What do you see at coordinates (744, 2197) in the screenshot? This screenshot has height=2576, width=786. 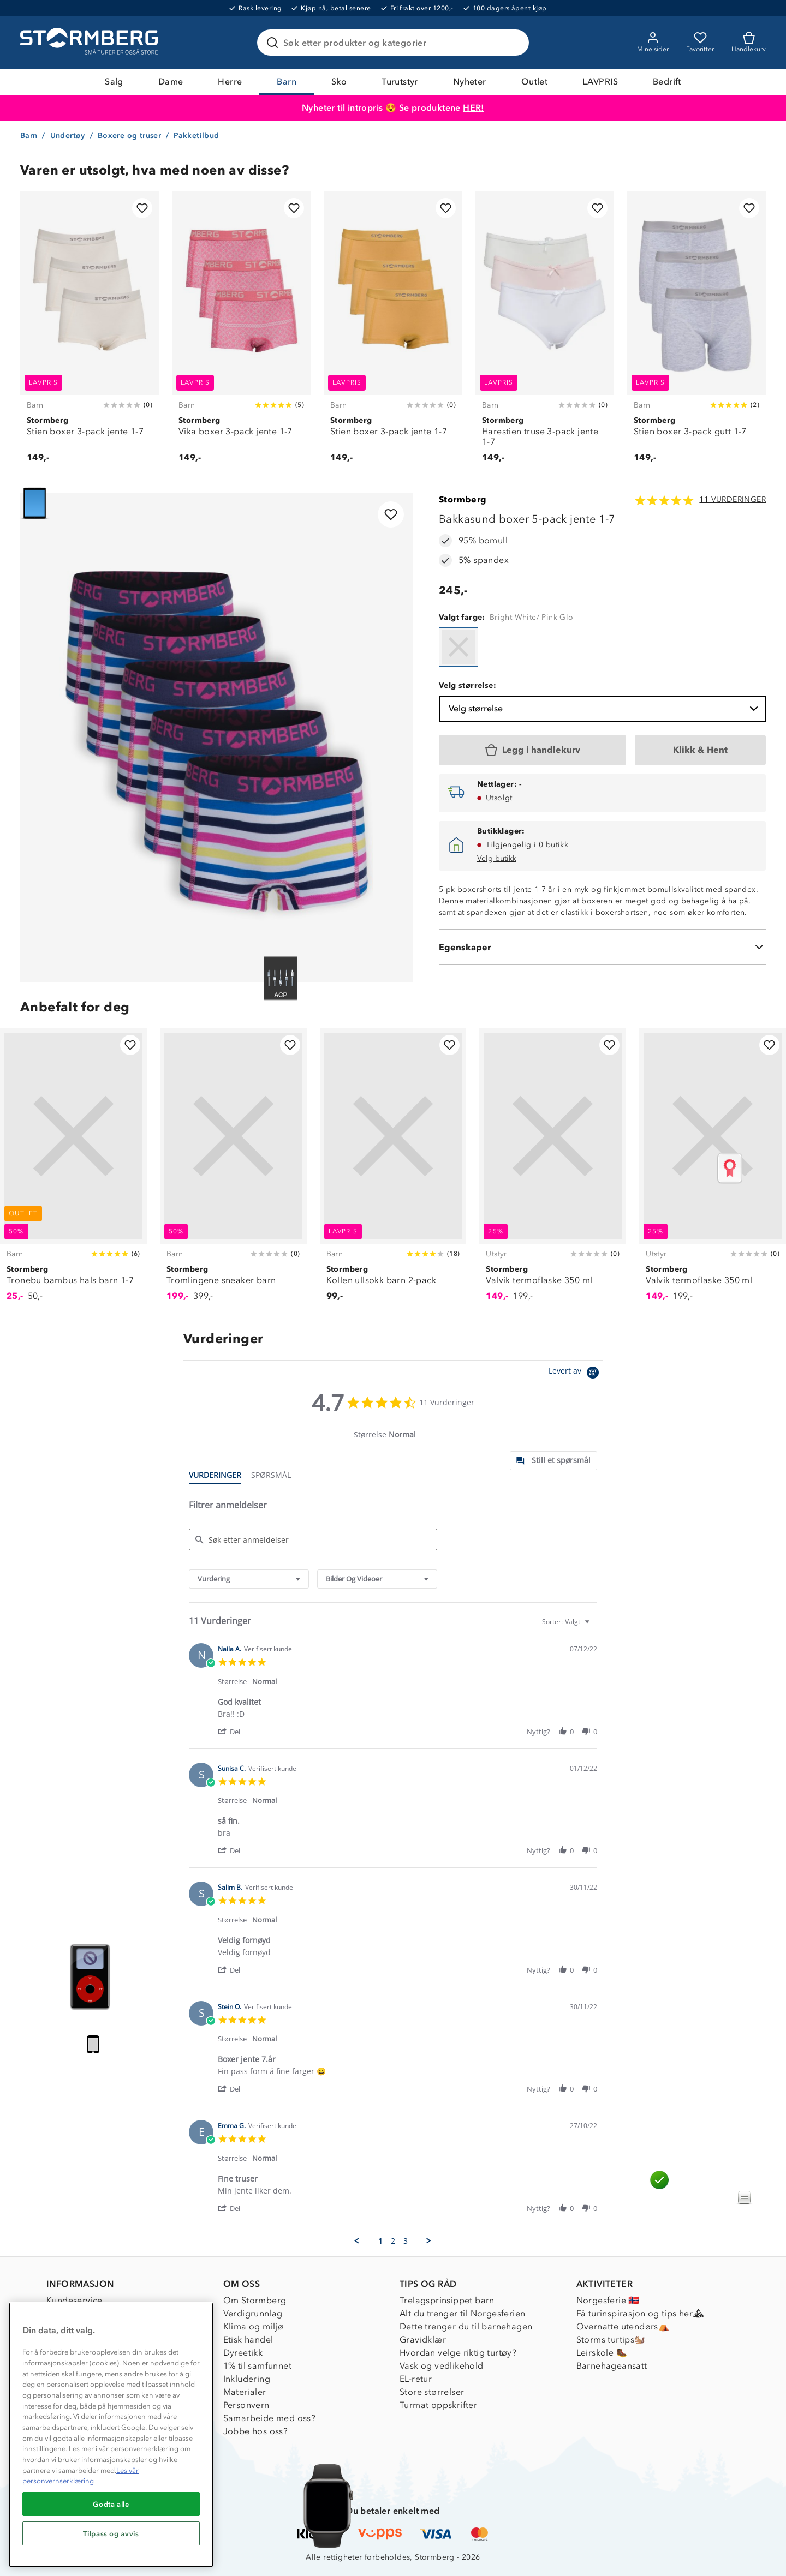 I see `zoom out to reduce magnification` at bounding box center [744, 2197].